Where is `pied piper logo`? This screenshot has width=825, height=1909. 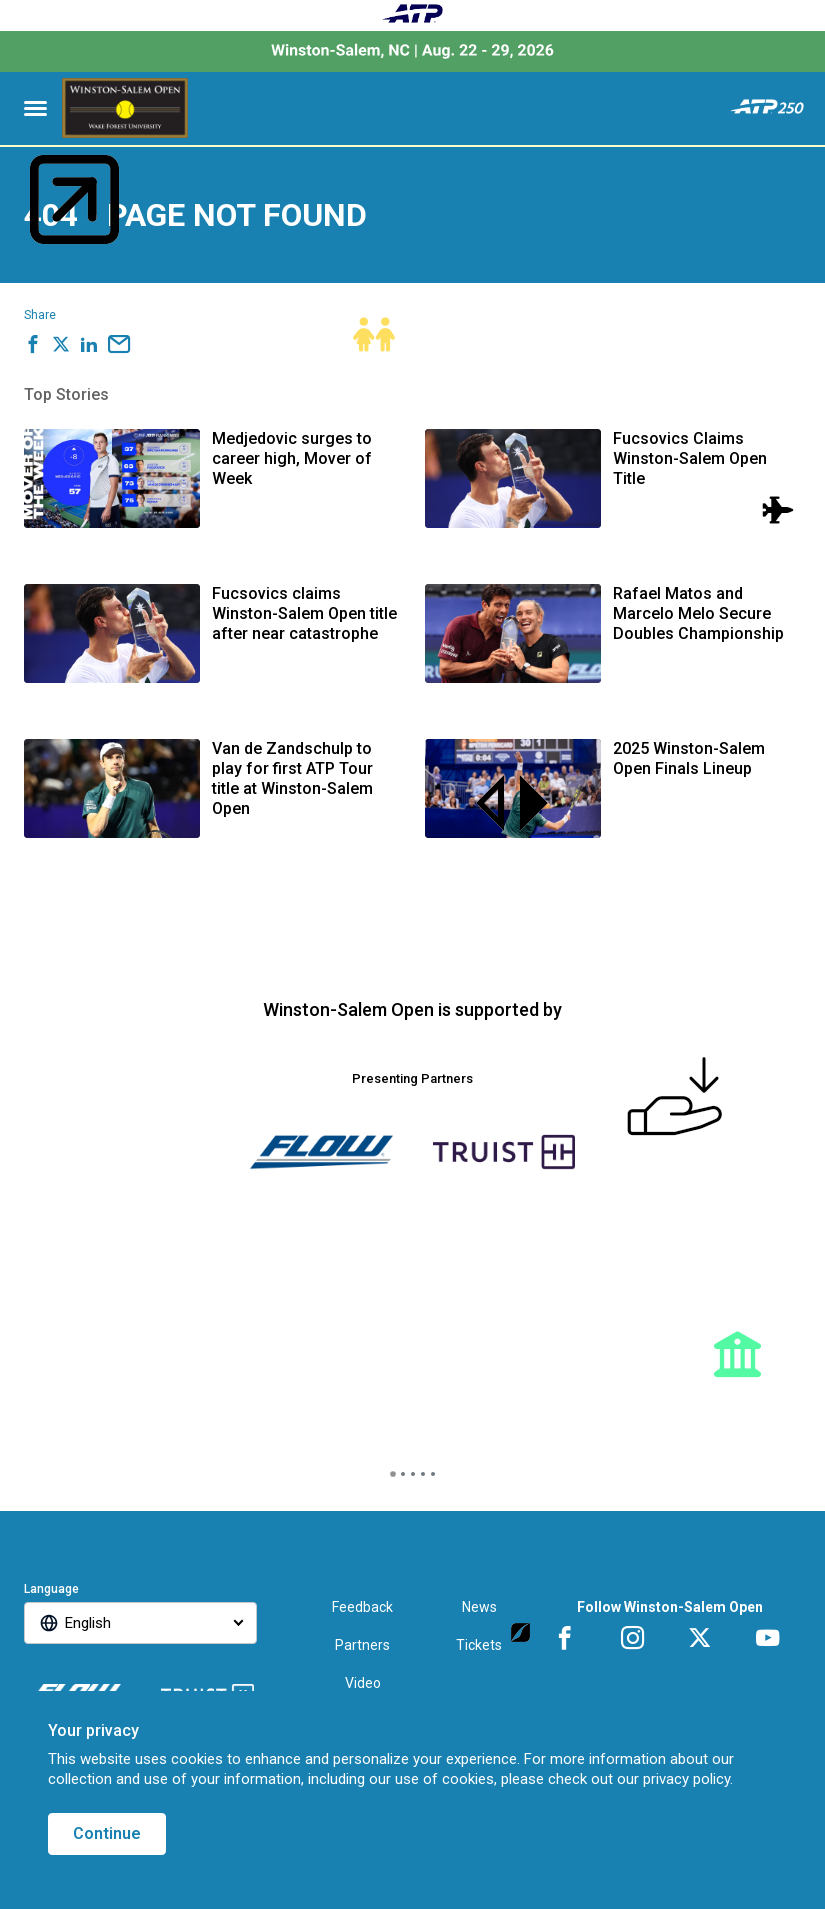 pied piper logo is located at coordinates (520, 1632).